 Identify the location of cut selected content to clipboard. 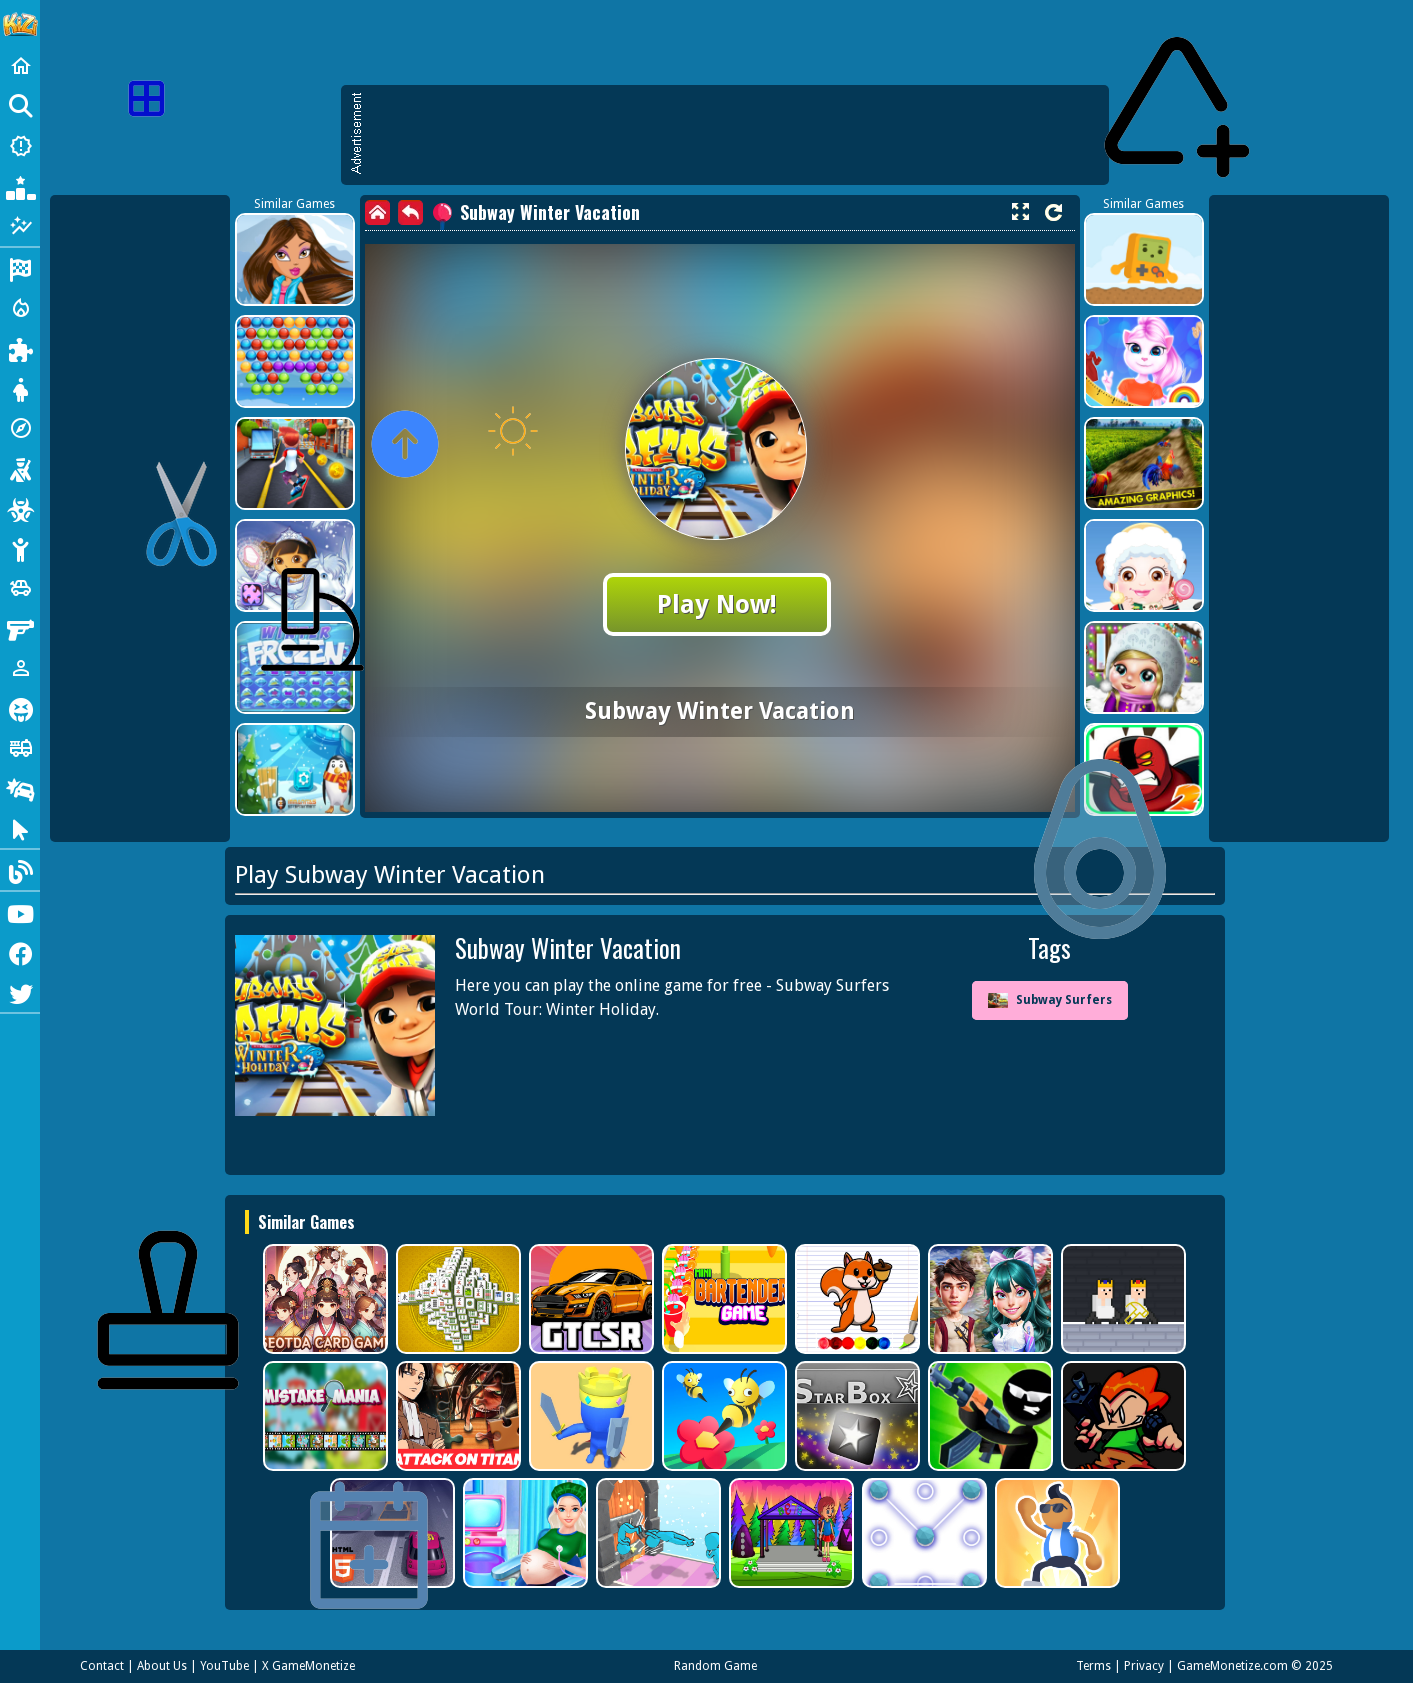
(182, 513).